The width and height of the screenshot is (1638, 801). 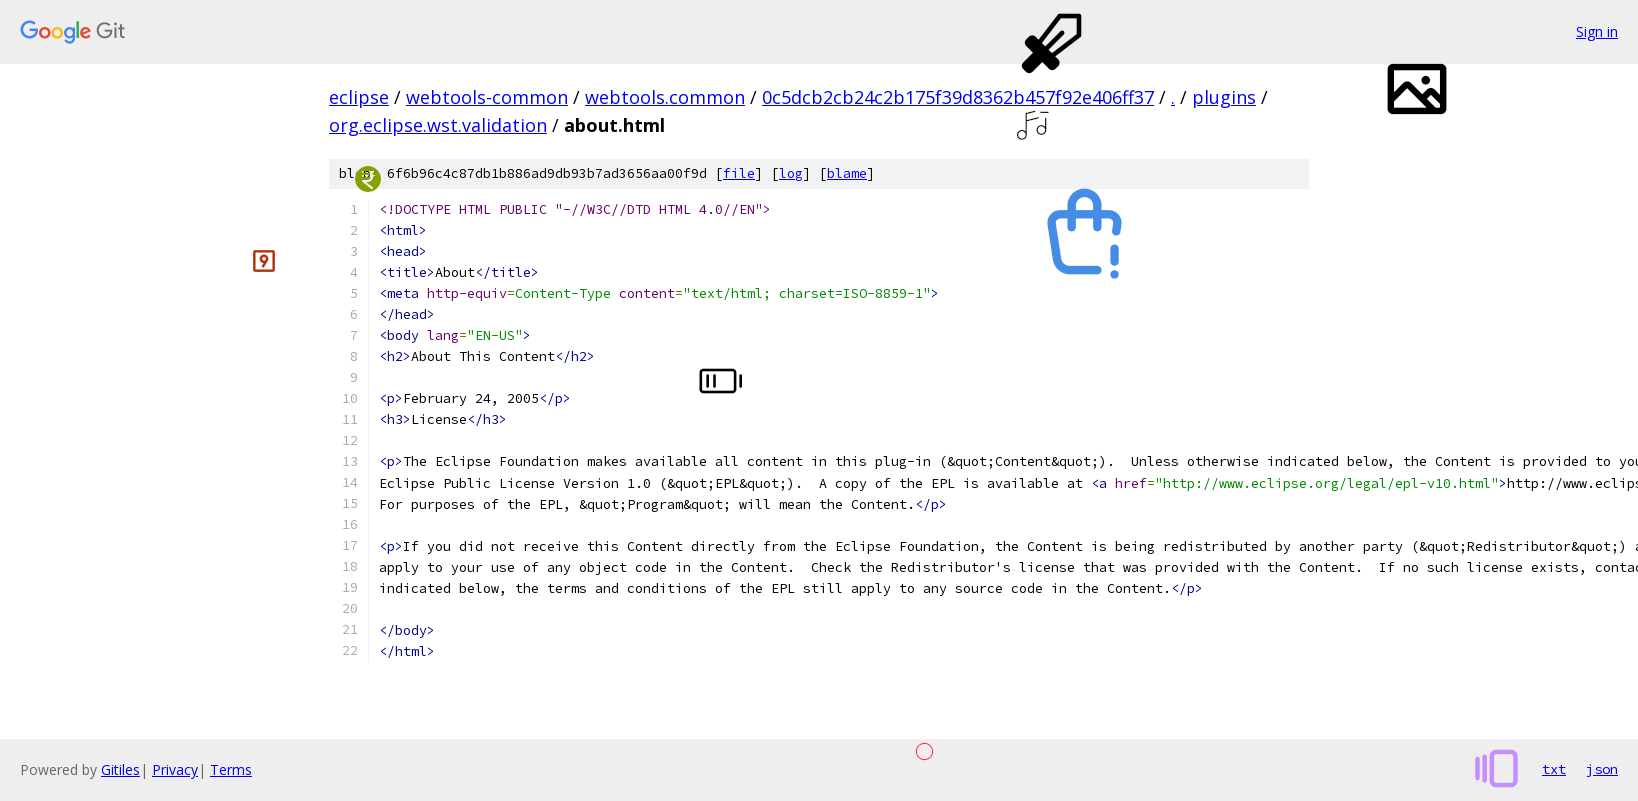 I want to click on remove a song from your playlist, so click(x=1033, y=124).